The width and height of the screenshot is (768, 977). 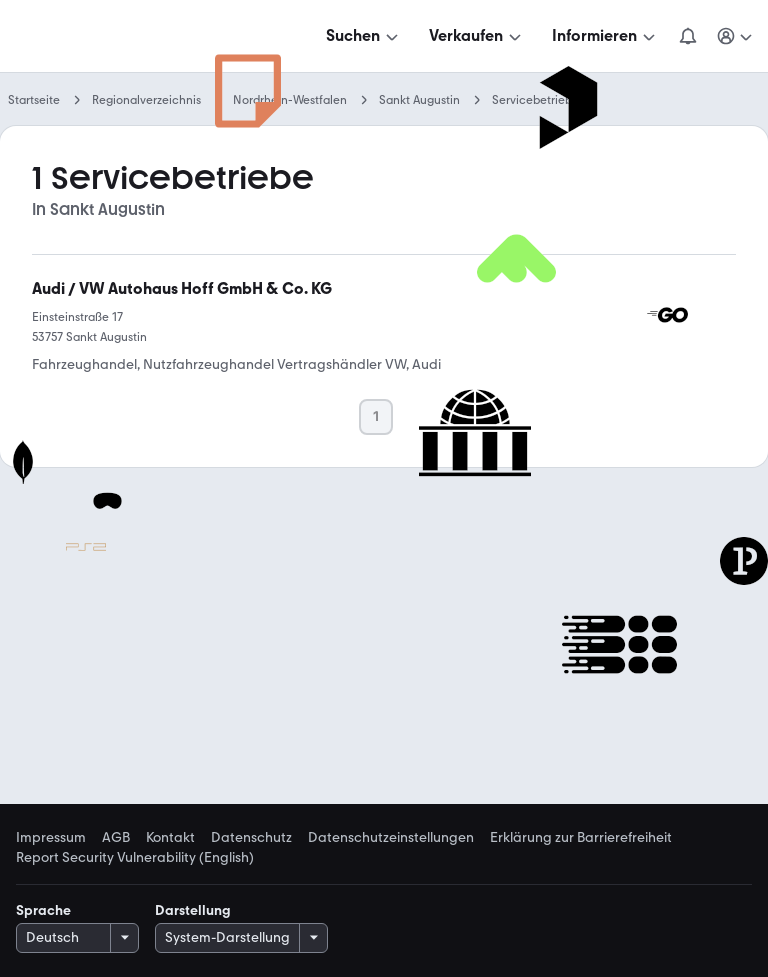 What do you see at coordinates (475, 433) in the screenshot?
I see `open wikiversity website or app` at bounding box center [475, 433].